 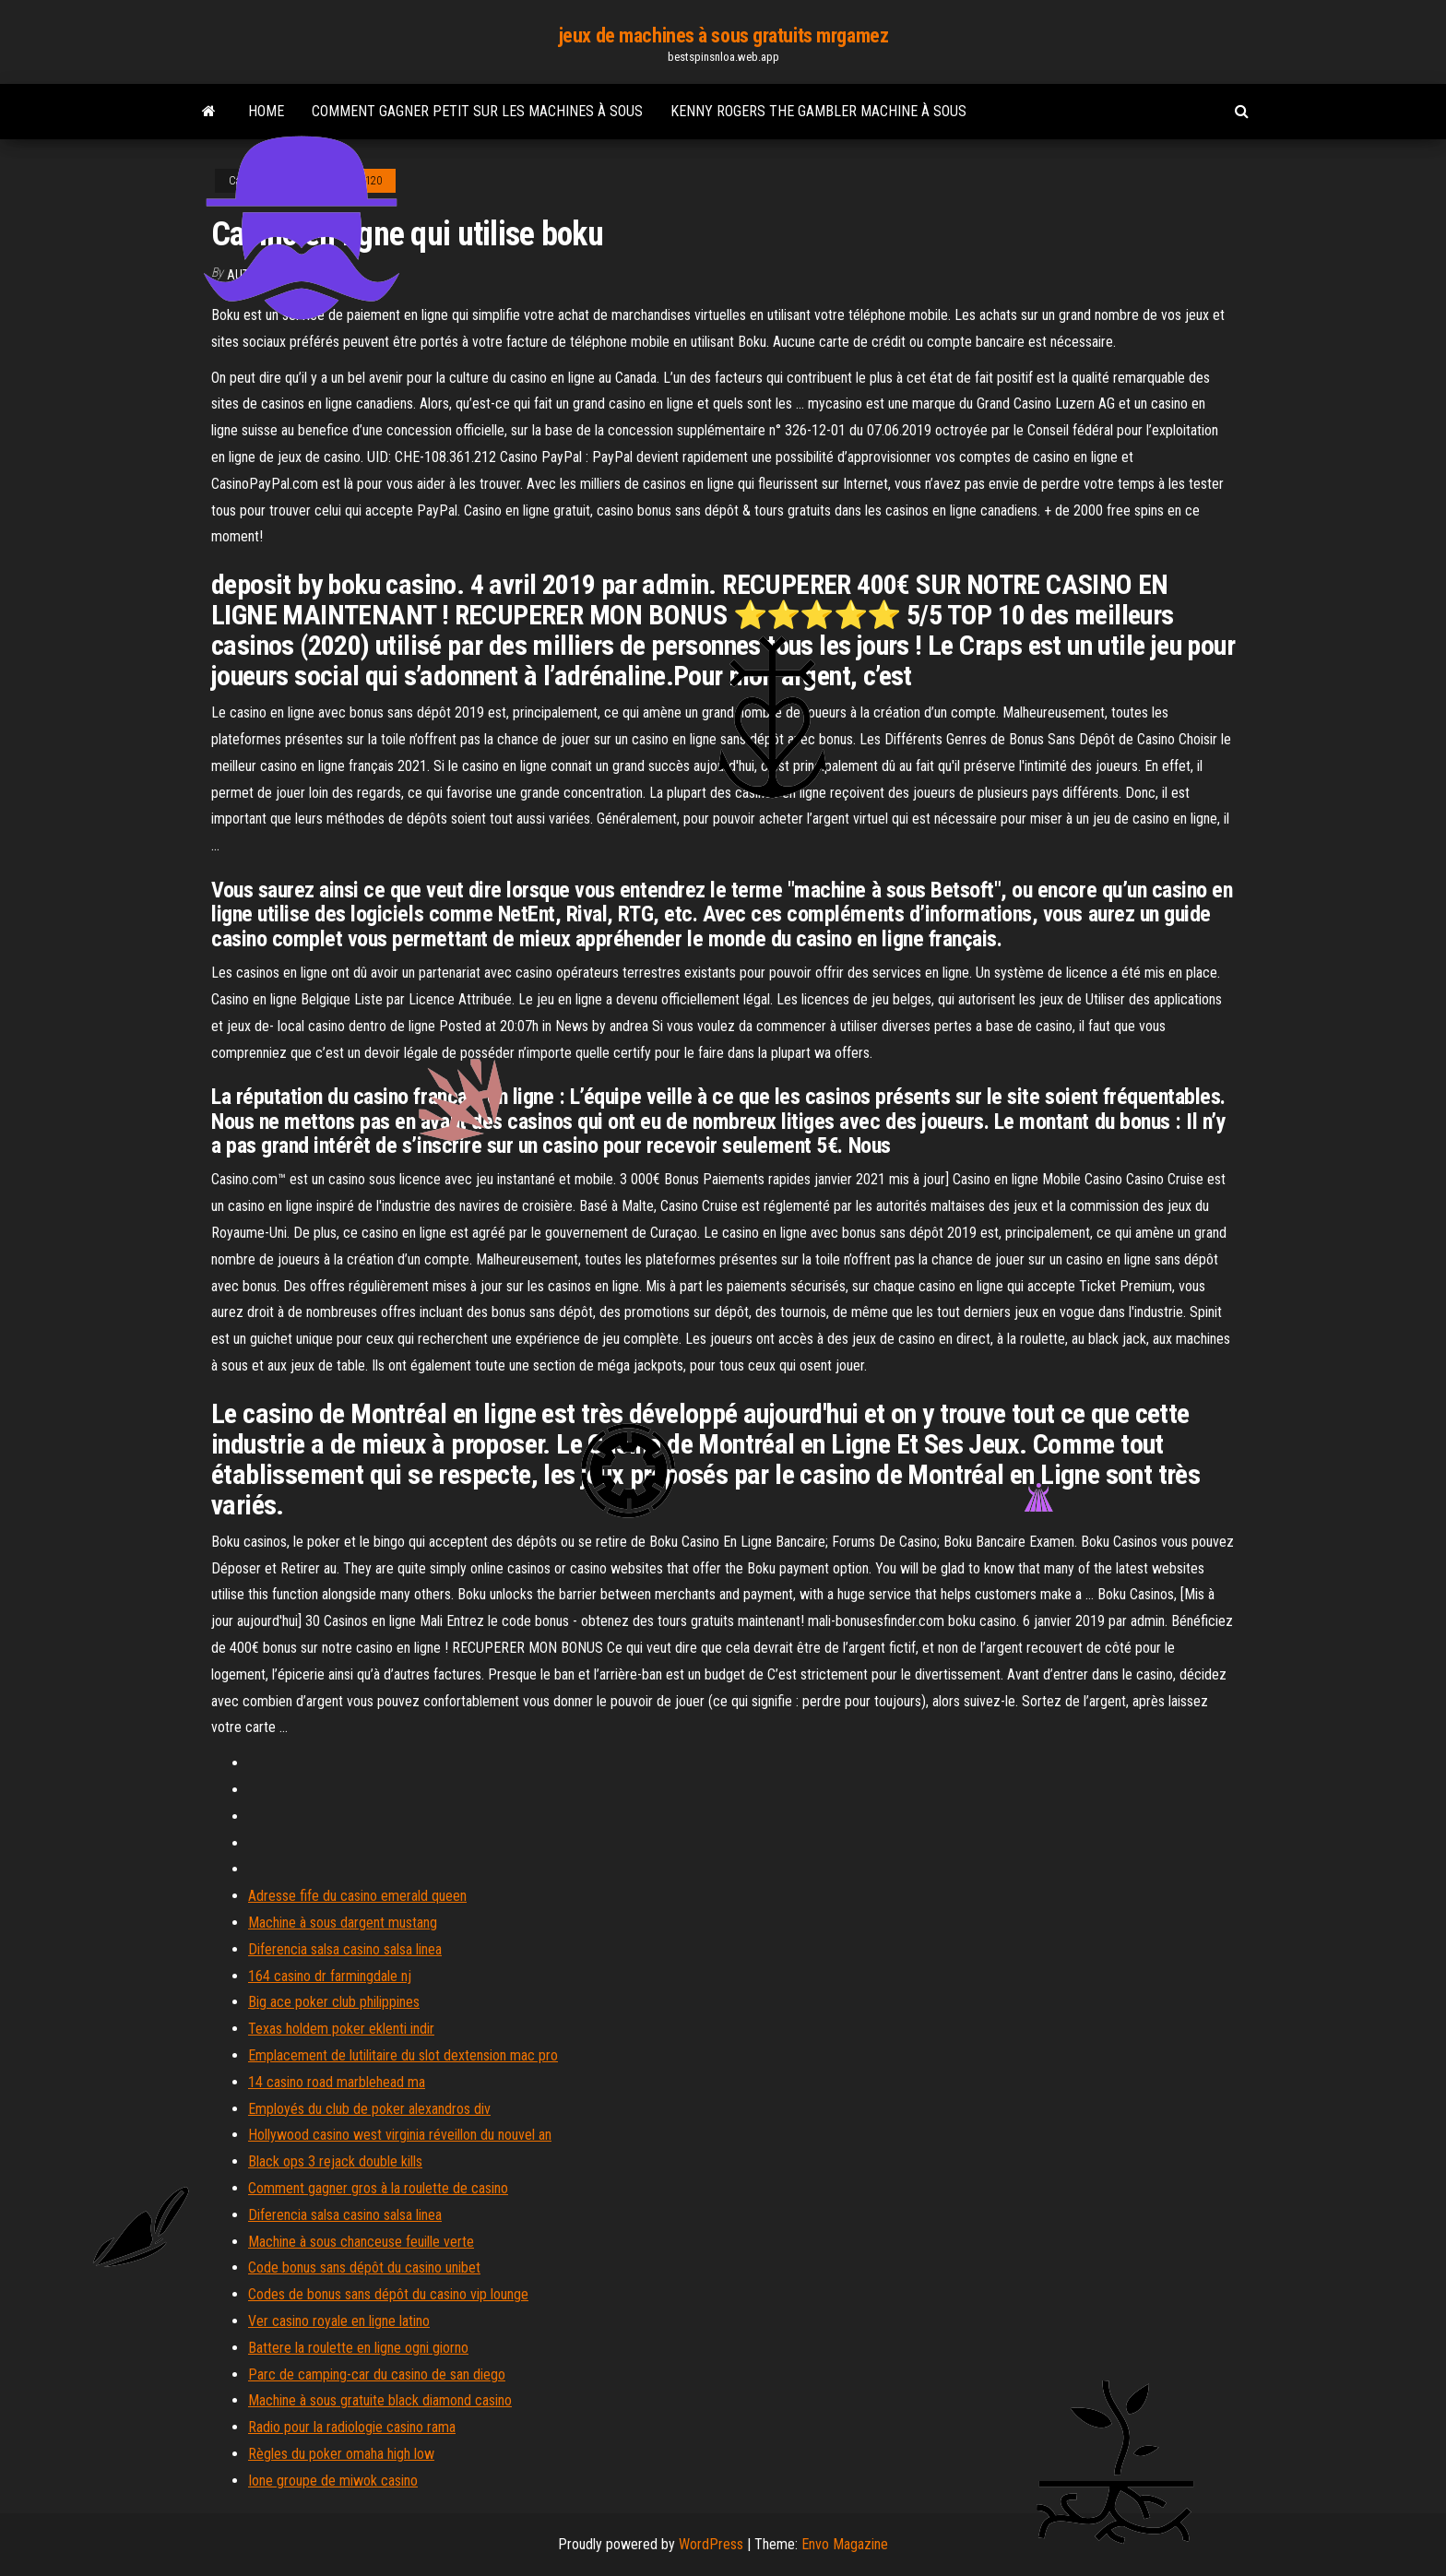 What do you see at coordinates (461, 1101) in the screenshot?
I see `indicates a collision or crash event` at bounding box center [461, 1101].